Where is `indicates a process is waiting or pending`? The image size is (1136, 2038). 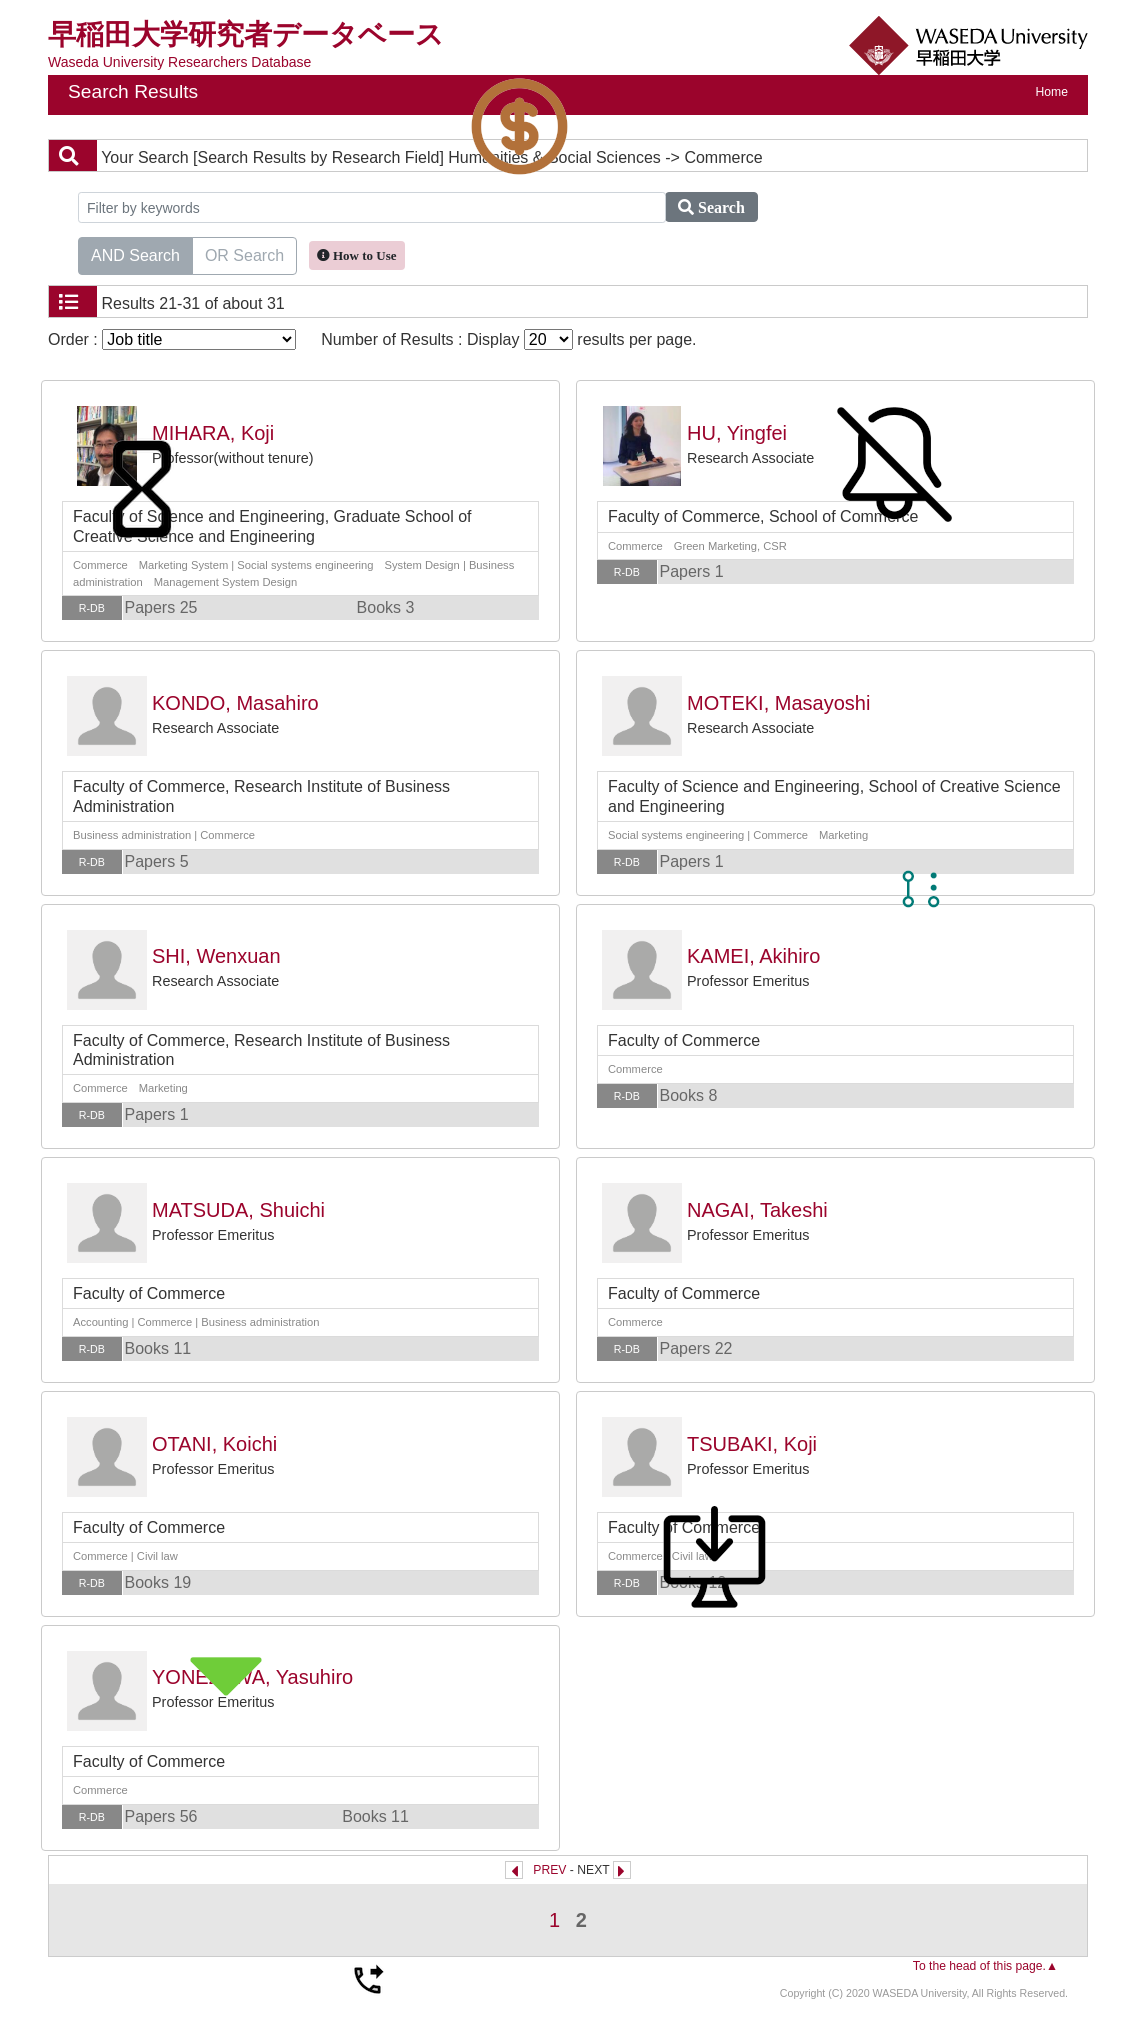 indicates a process is waiting or pending is located at coordinates (142, 489).